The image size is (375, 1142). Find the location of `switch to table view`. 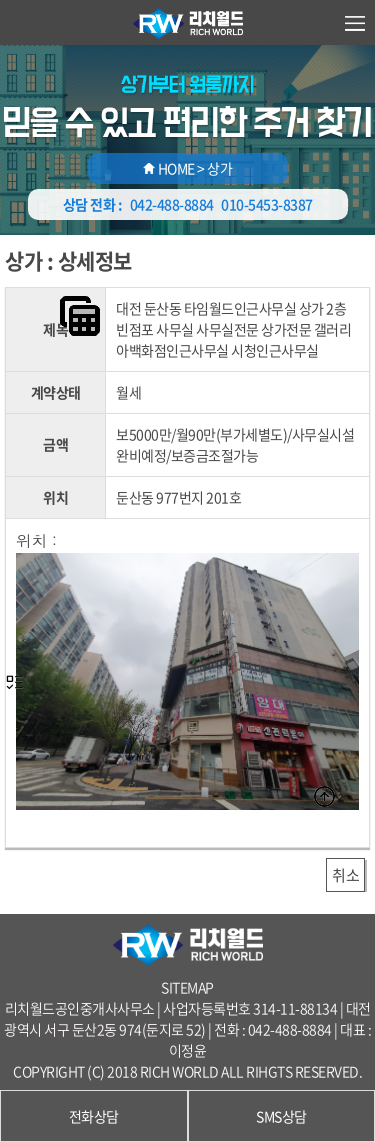

switch to table view is located at coordinates (80, 316).